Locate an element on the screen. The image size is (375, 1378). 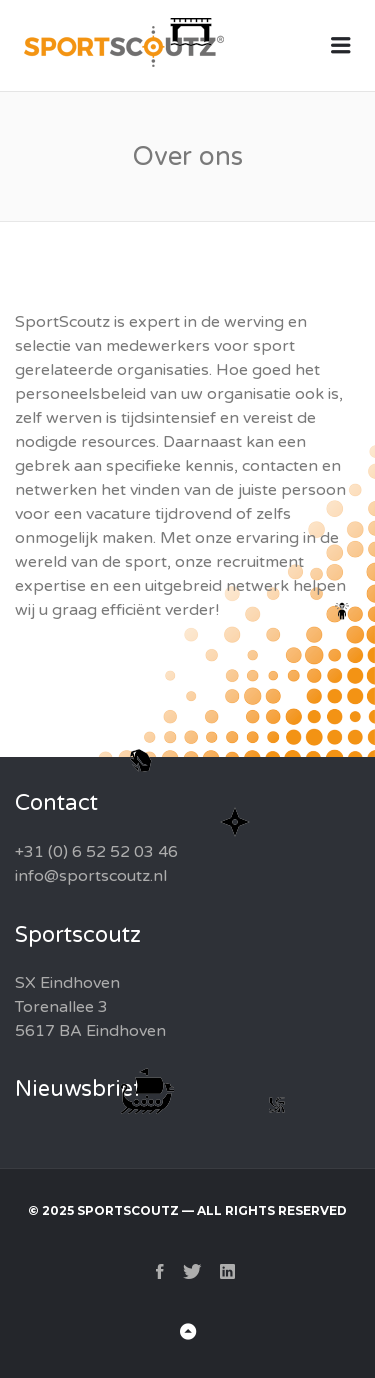
activate vortex or whirlpool ability is located at coordinates (277, 1105).